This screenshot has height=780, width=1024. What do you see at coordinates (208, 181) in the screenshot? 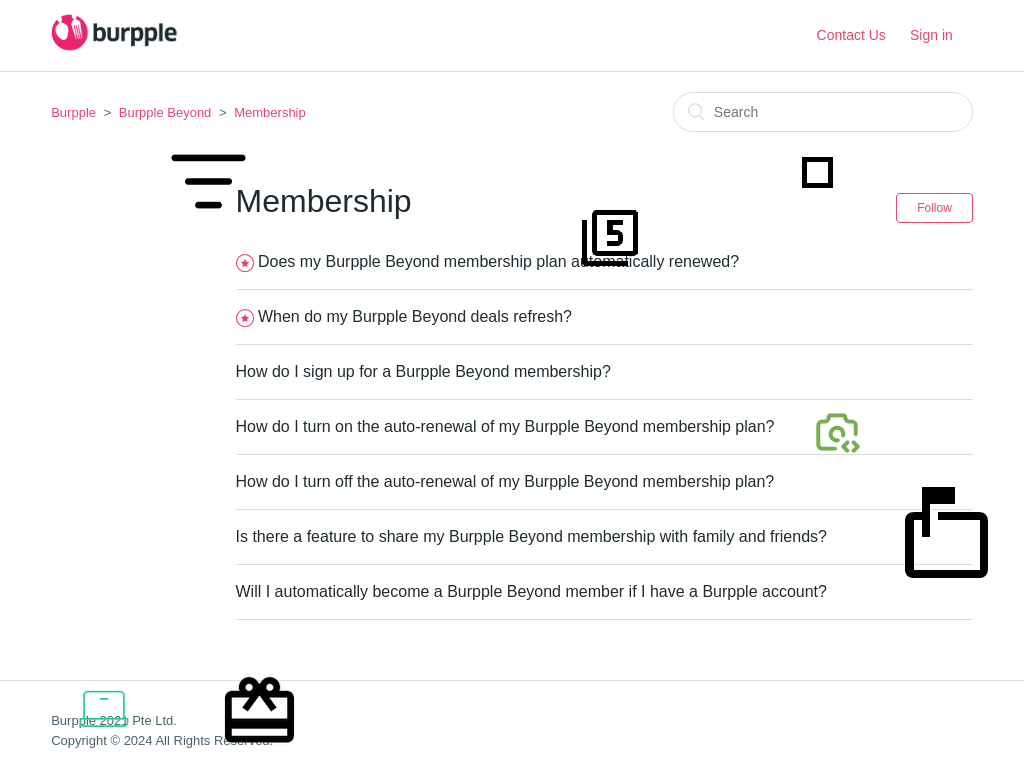
I see `filter or sort list items` at bounding box center [208, 181].